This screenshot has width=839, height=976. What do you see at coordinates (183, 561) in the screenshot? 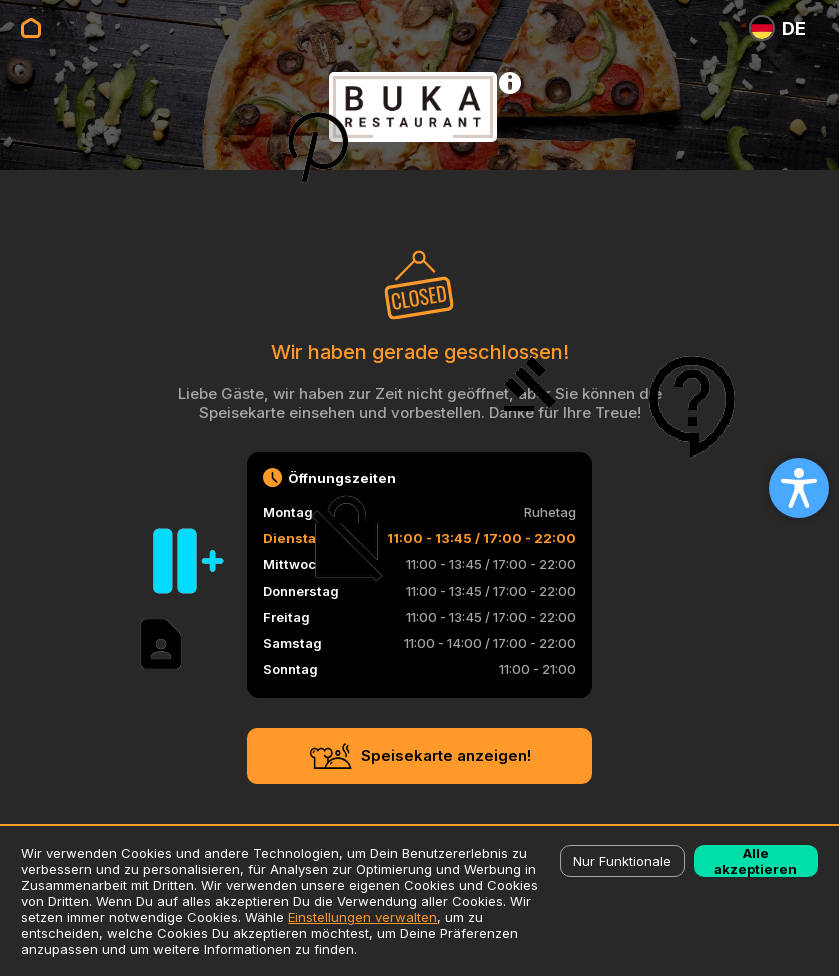
I see `add a new column to the right` at bounding box center [183, 561].